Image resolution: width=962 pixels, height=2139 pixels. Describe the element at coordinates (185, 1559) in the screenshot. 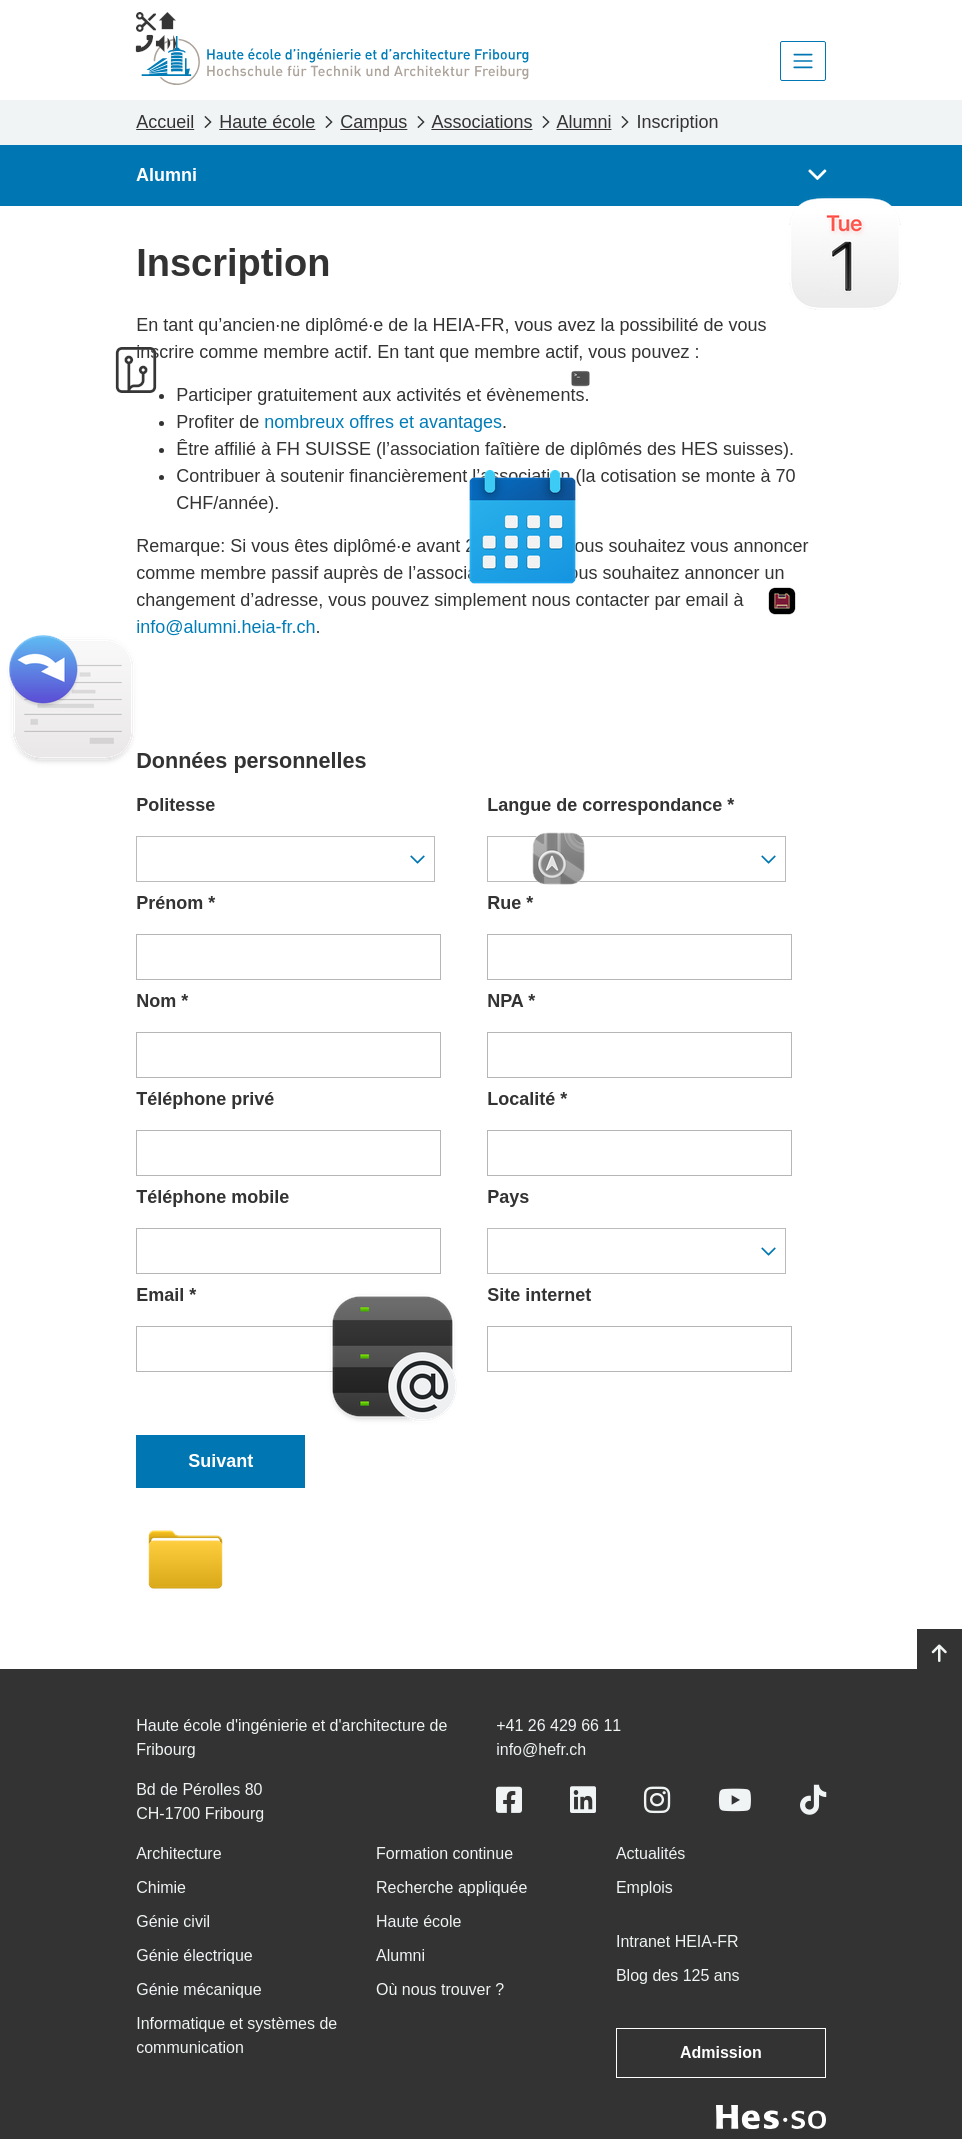

I see `open folder to view files` at that location.